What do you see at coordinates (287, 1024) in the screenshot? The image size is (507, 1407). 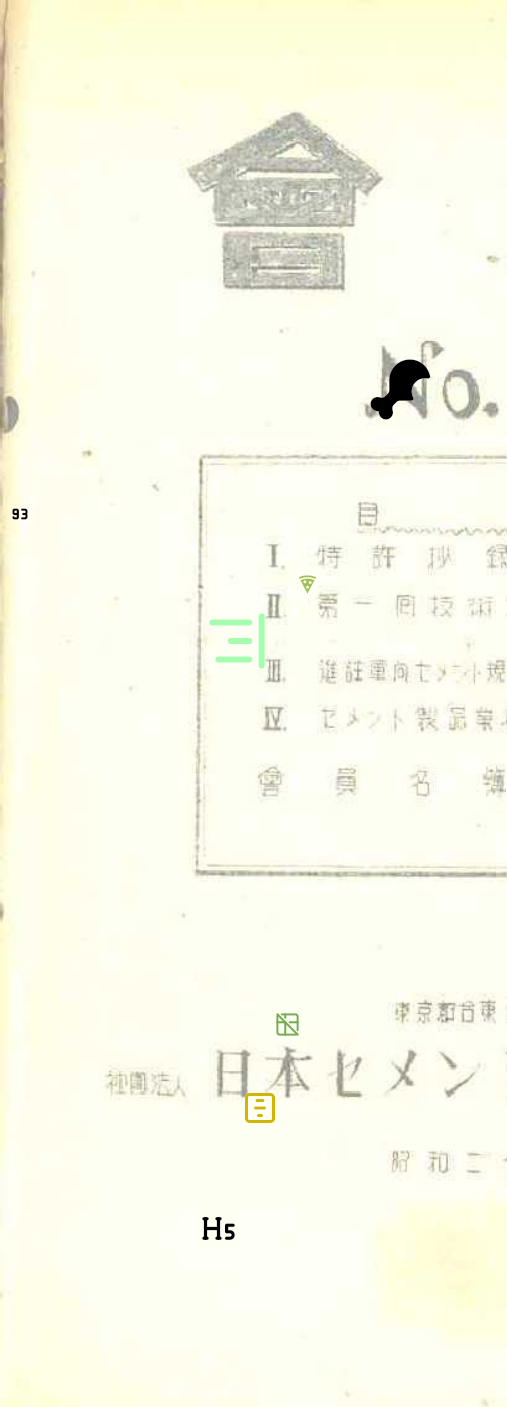 I see `disable table view` at bounding box center [287, 1024].